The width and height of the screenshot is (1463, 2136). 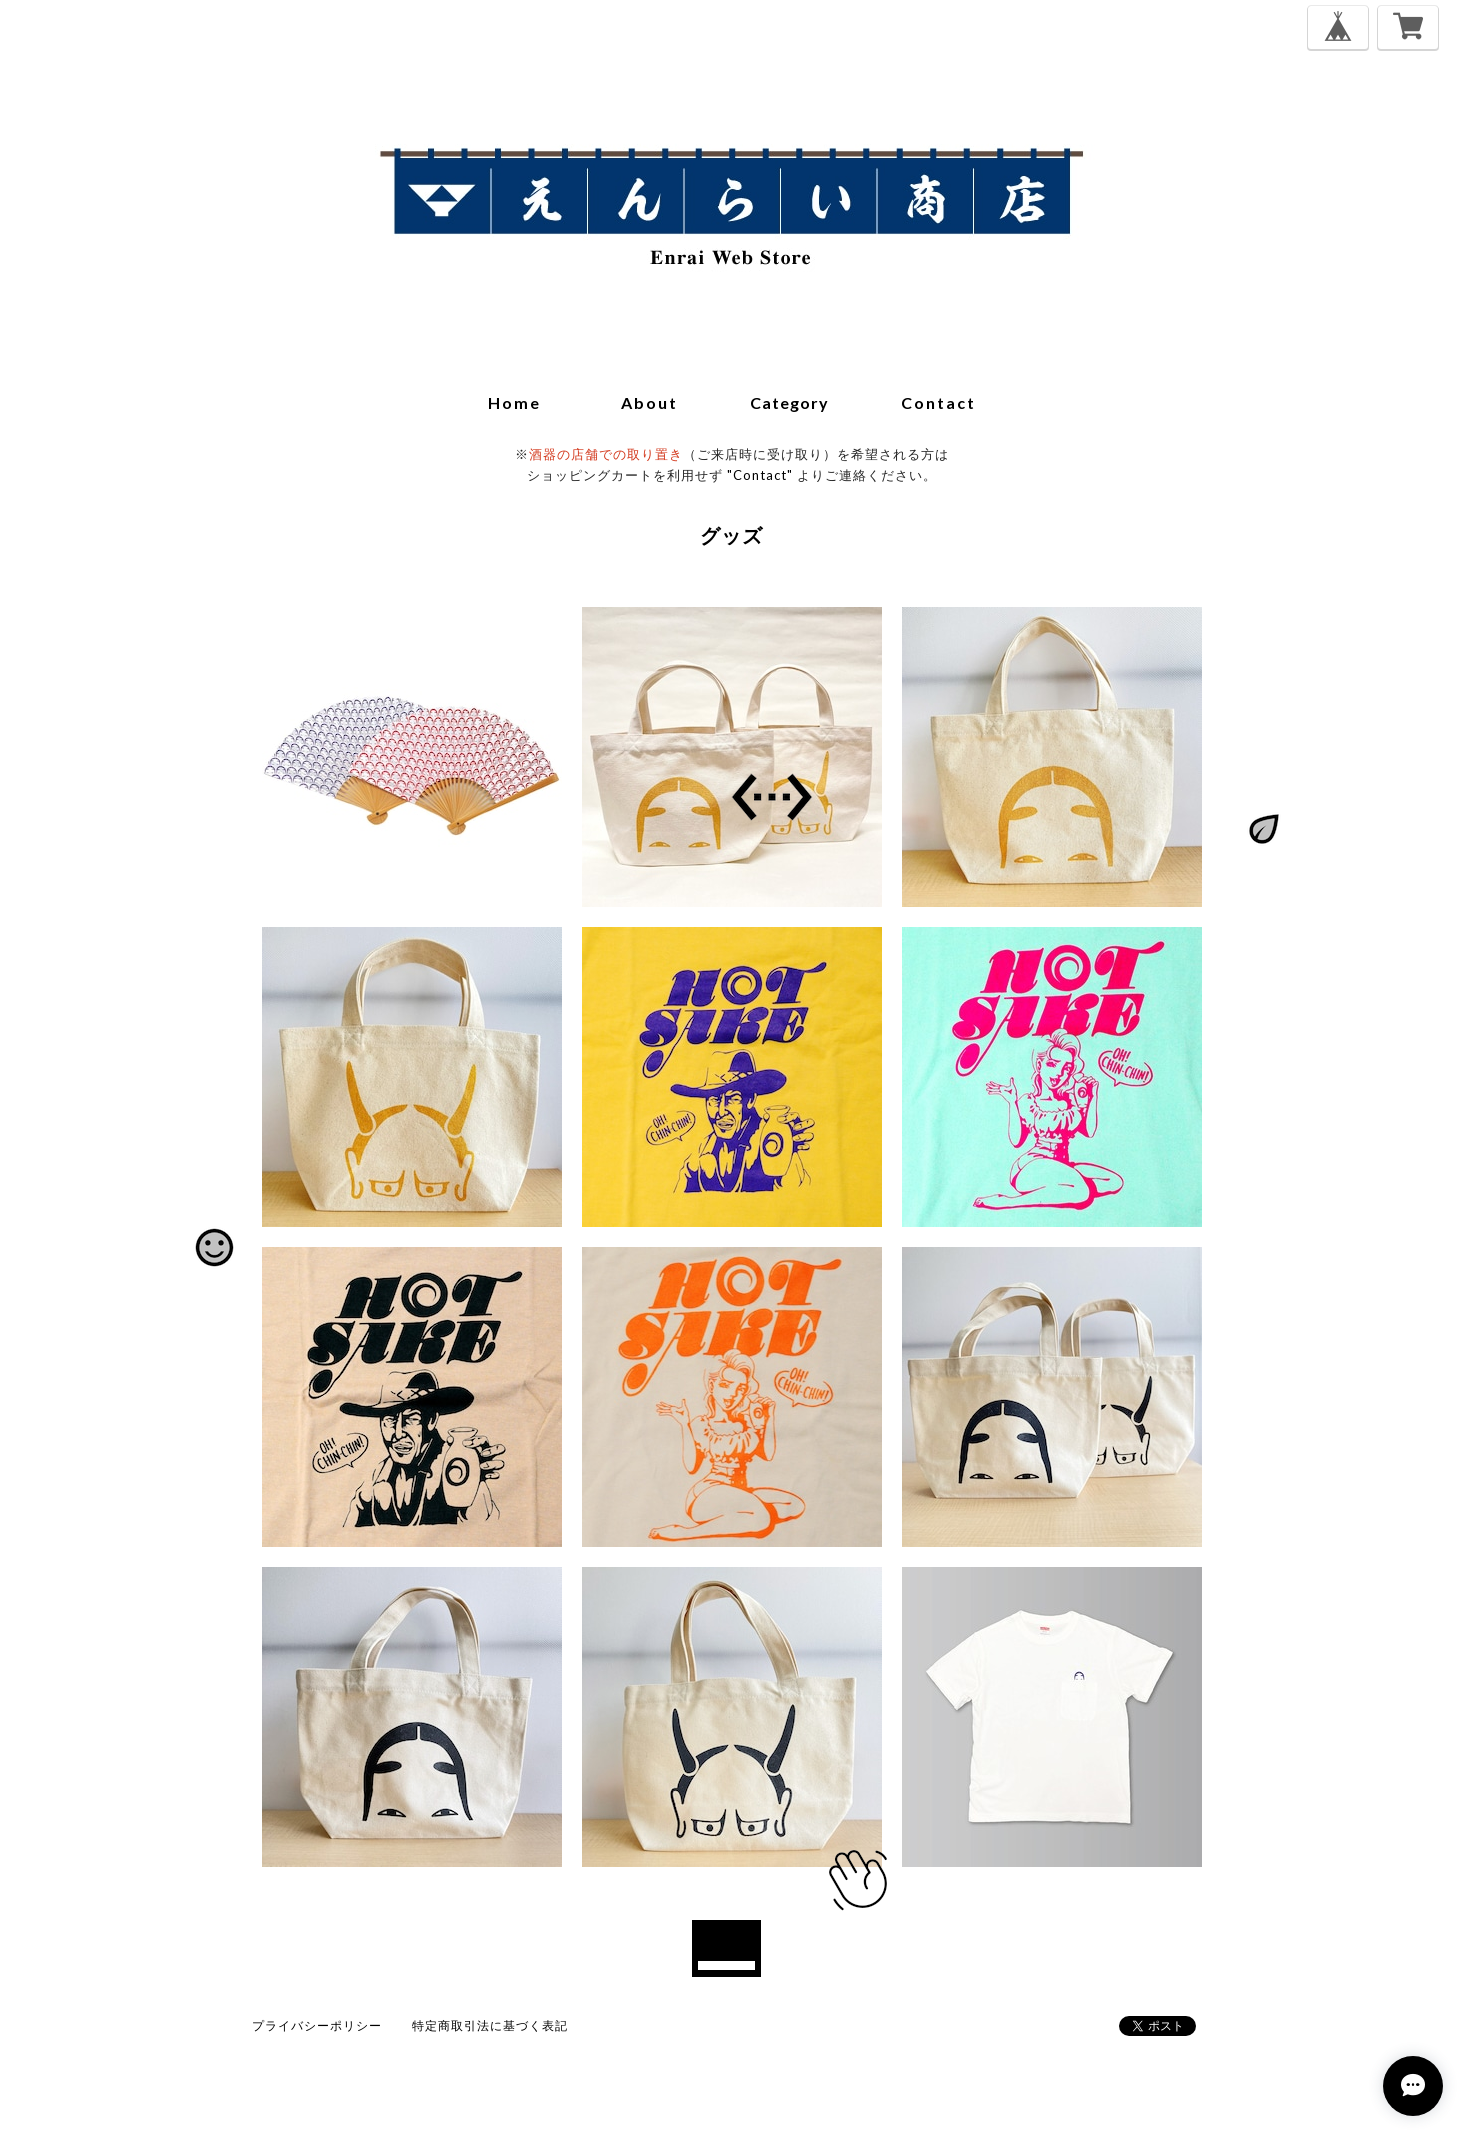 I want to click on add an emoji or reaction to a message, so click(x=214, y=1247).